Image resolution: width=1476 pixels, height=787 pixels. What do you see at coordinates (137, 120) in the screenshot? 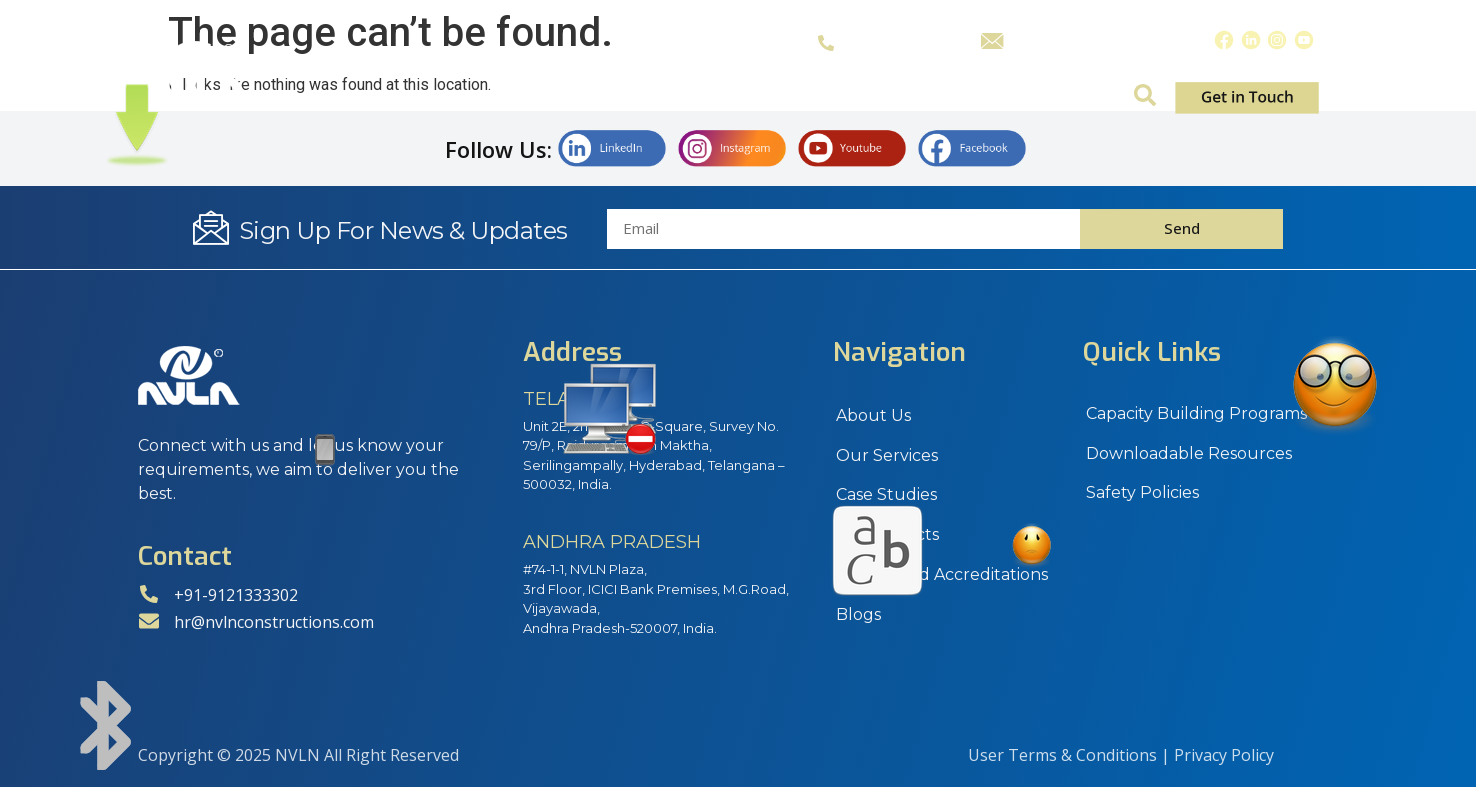
I see `save the current file or document` at bounding box center [137, 120].